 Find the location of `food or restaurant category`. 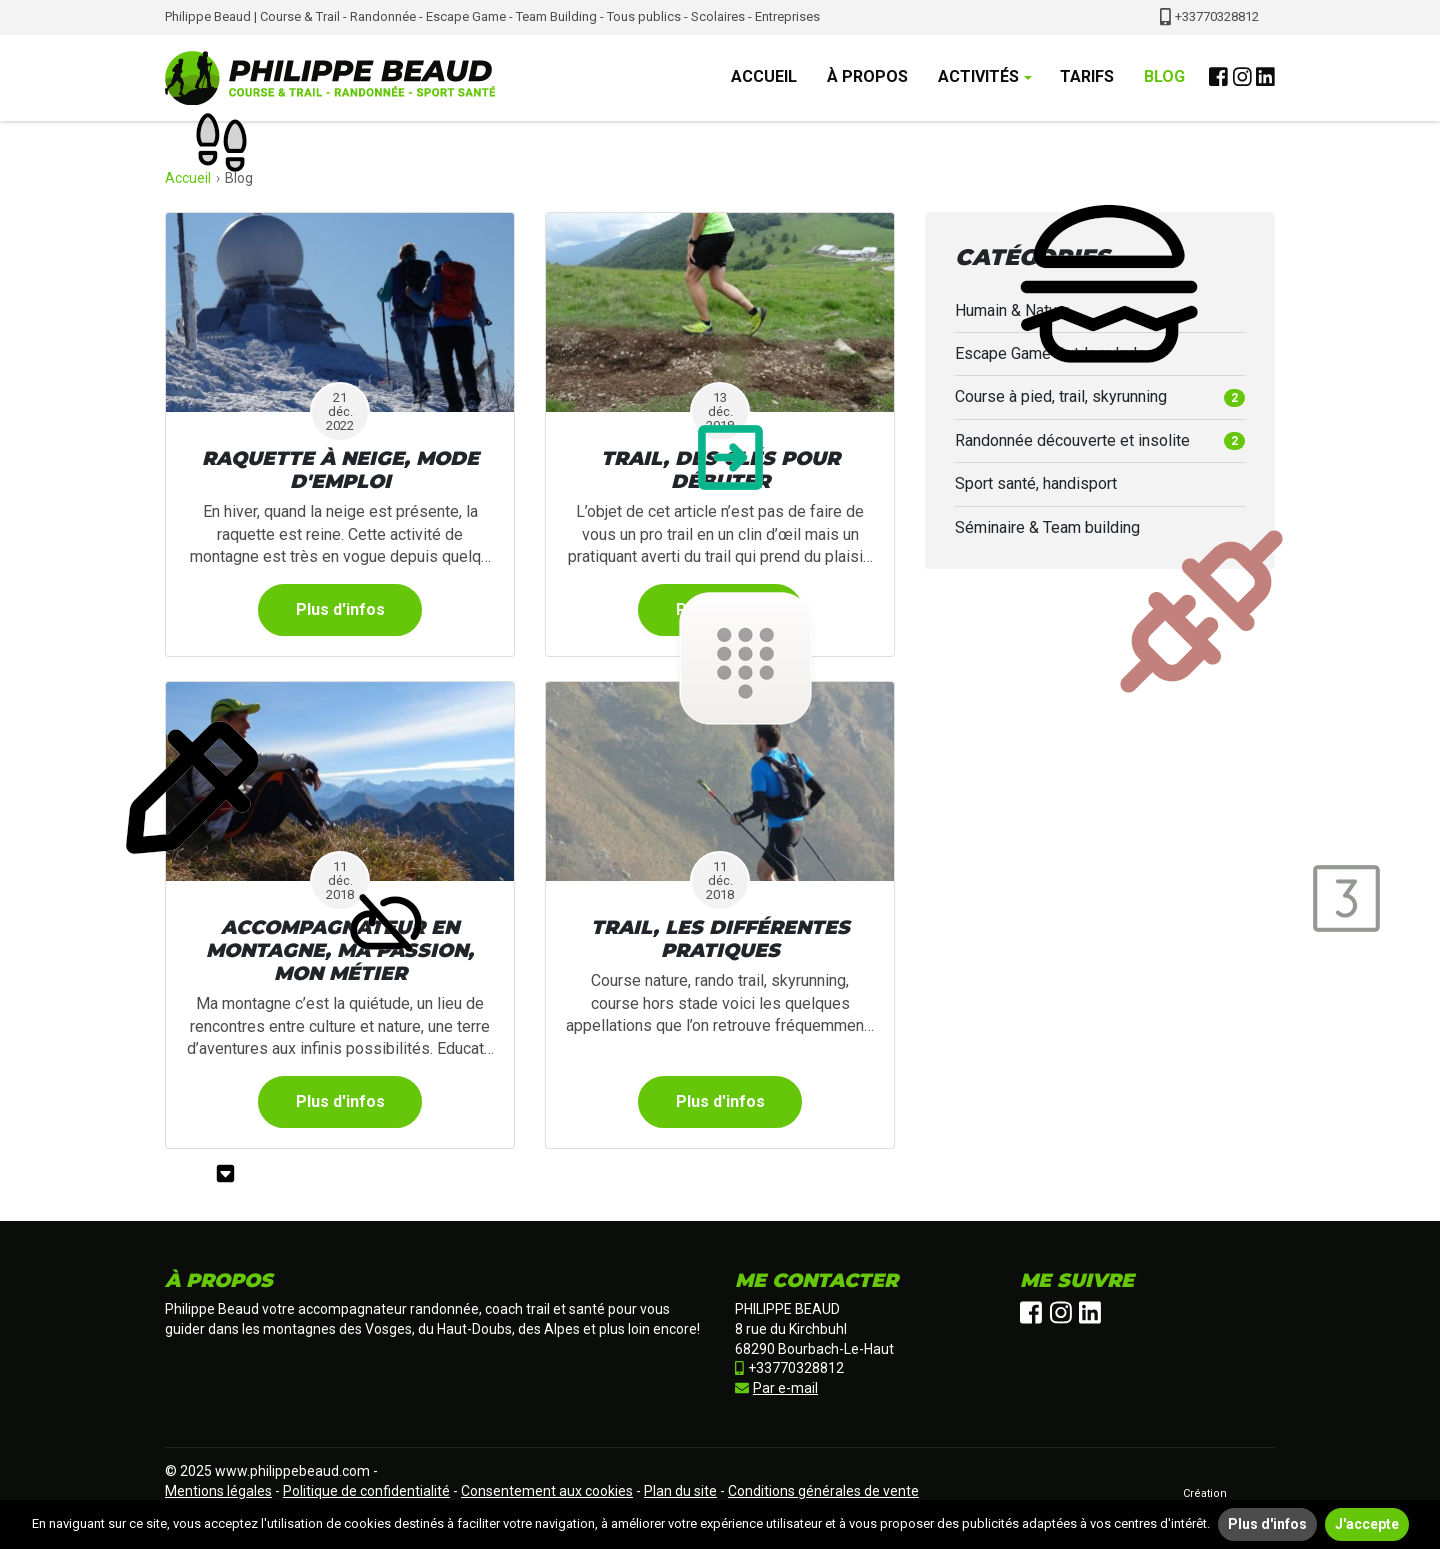

food or restaurant category is located at coordinates (1109, 287).